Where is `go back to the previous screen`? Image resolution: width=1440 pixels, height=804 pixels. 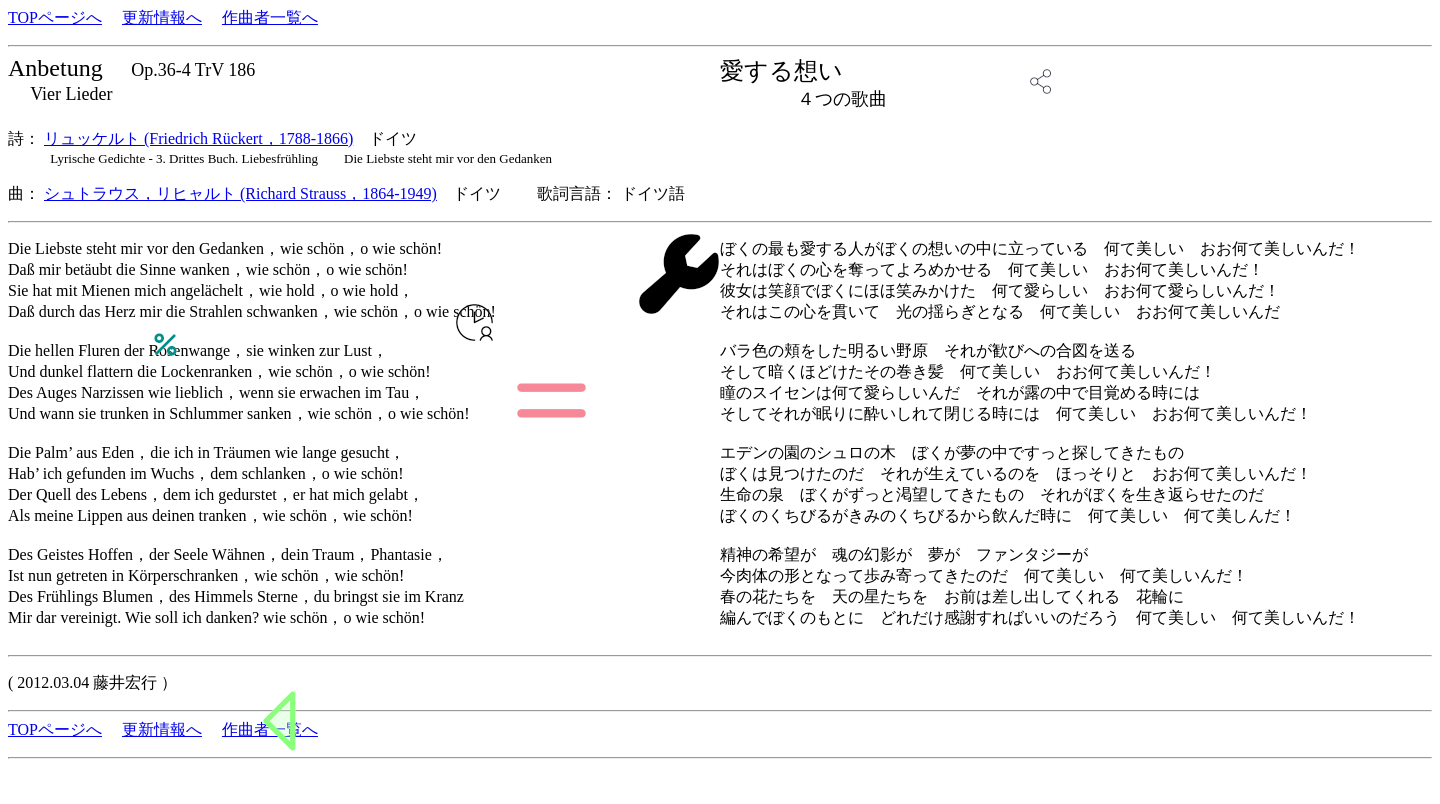 go back to the previous screen is located at coordinates (282, 721).